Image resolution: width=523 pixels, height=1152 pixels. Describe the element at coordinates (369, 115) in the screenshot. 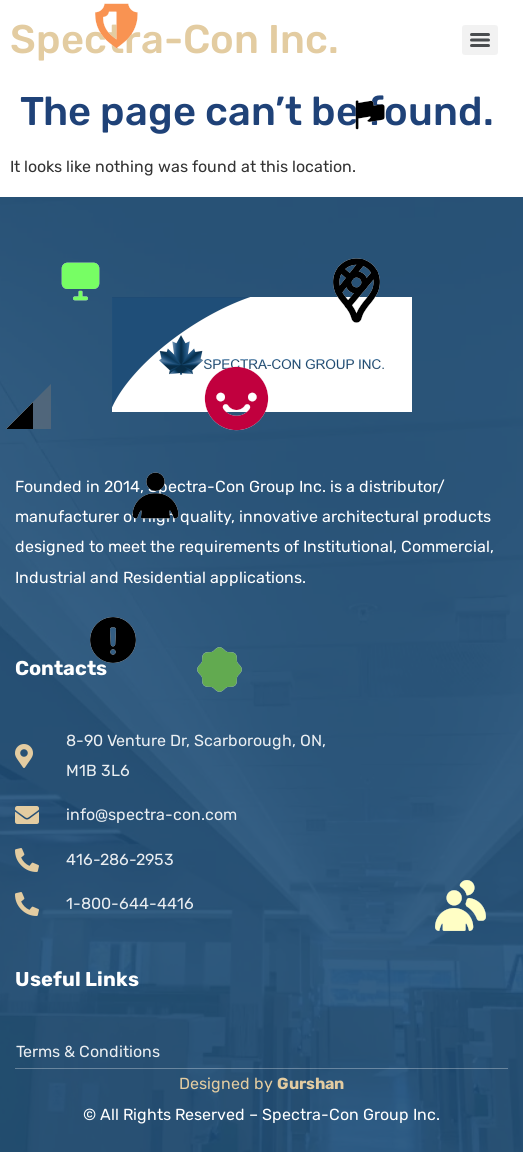

I see `report or flag a message` at that location.